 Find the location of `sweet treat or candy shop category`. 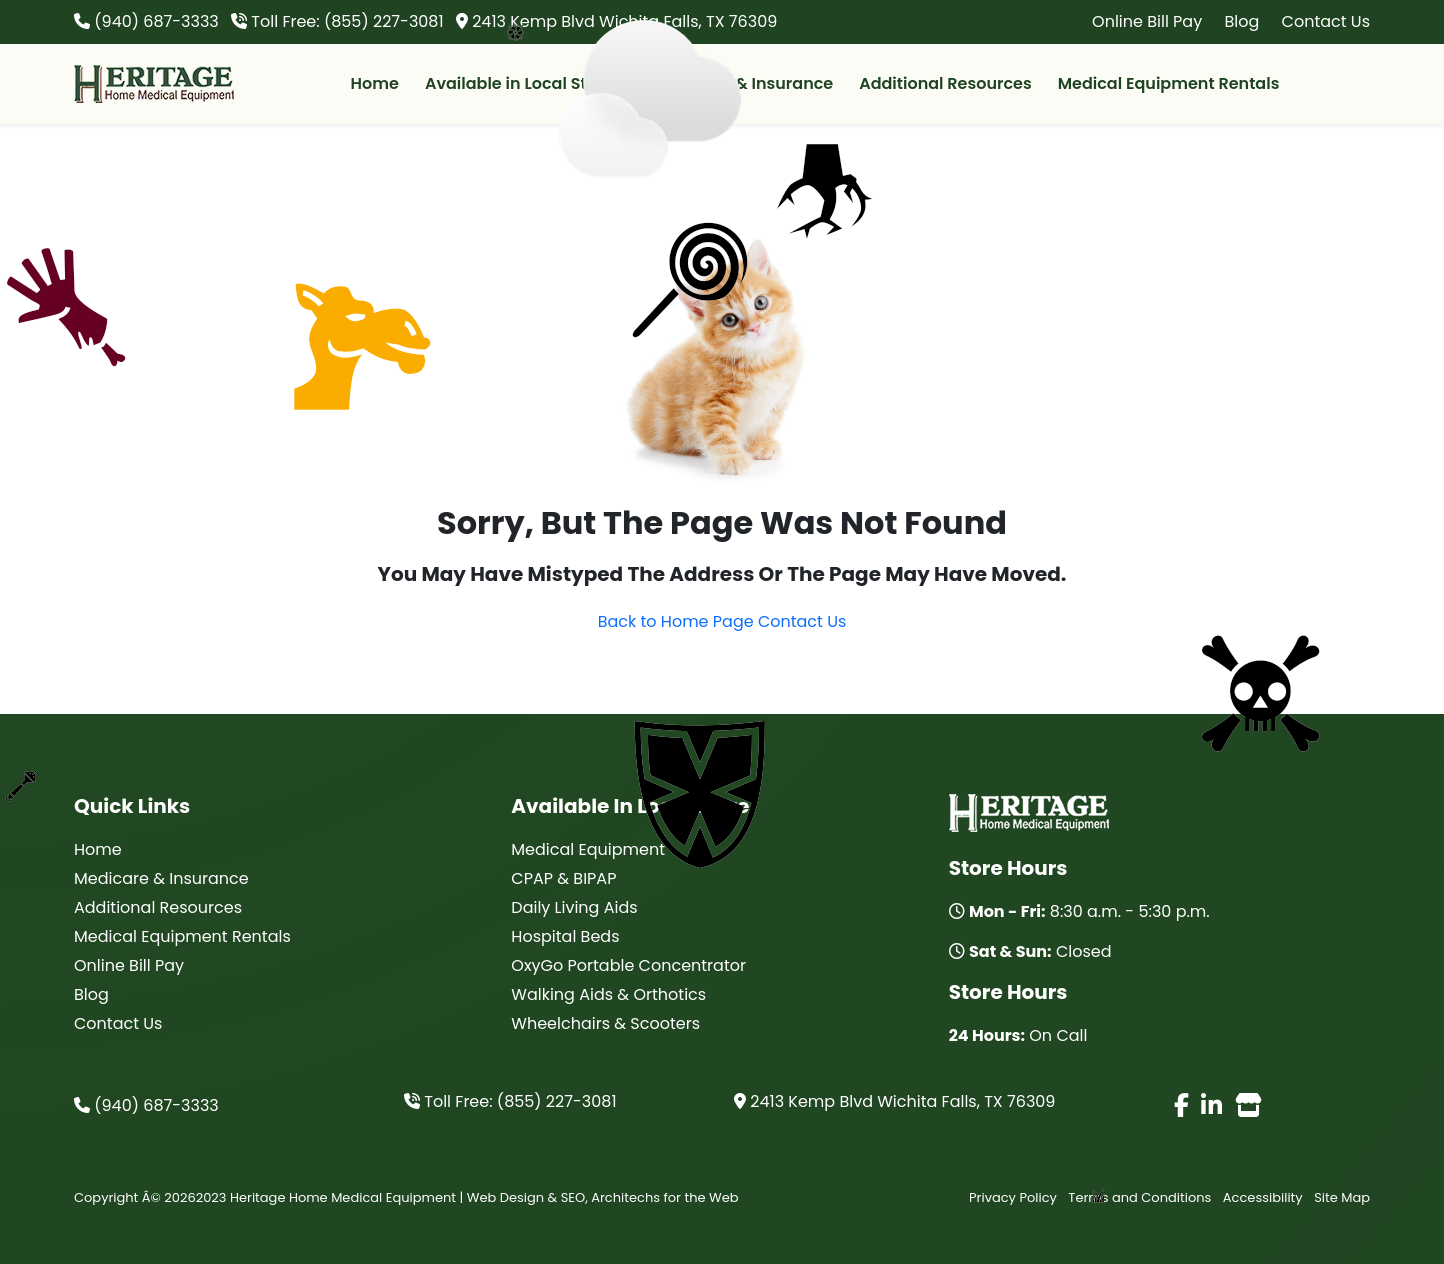

sweet treat or candy shop category is located at coordinates (690, 280).